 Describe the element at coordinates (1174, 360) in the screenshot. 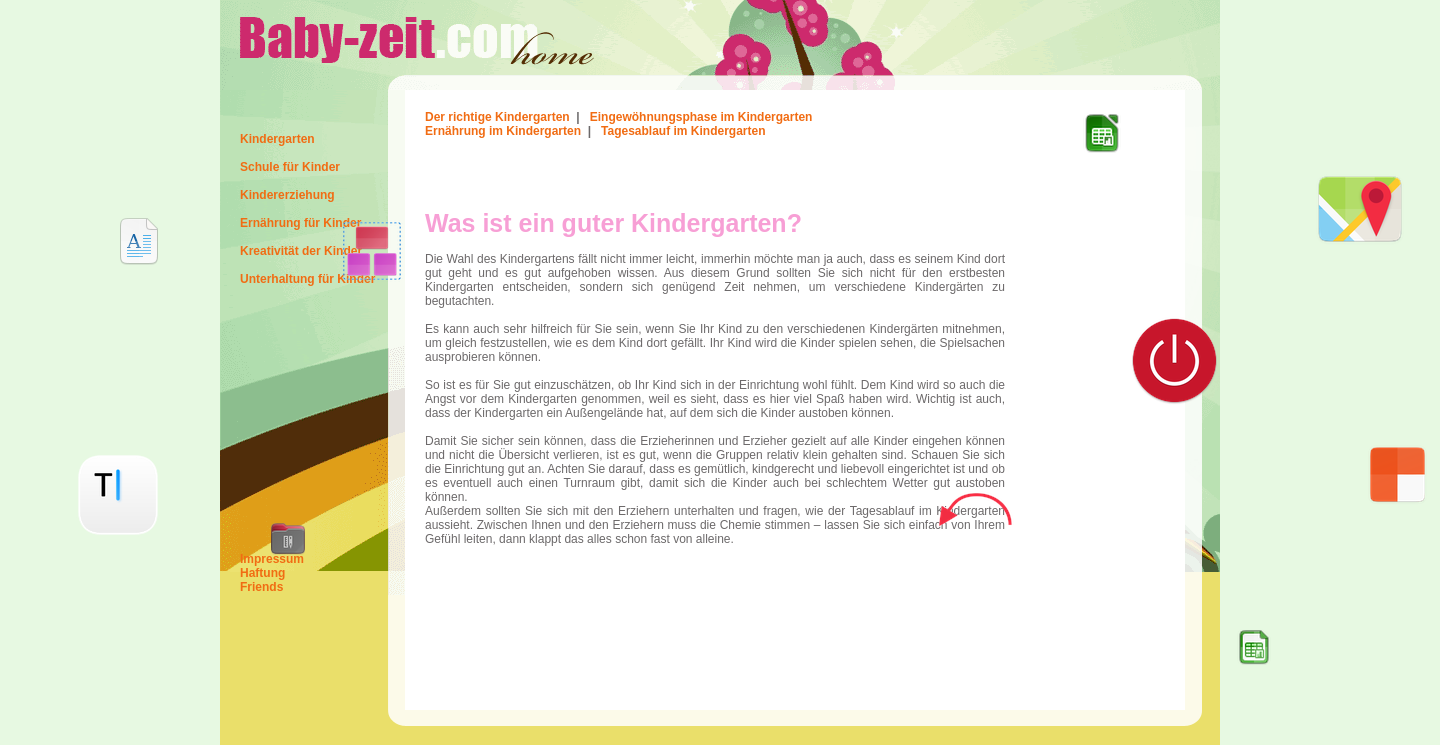

I see `shut down the system` at that location.